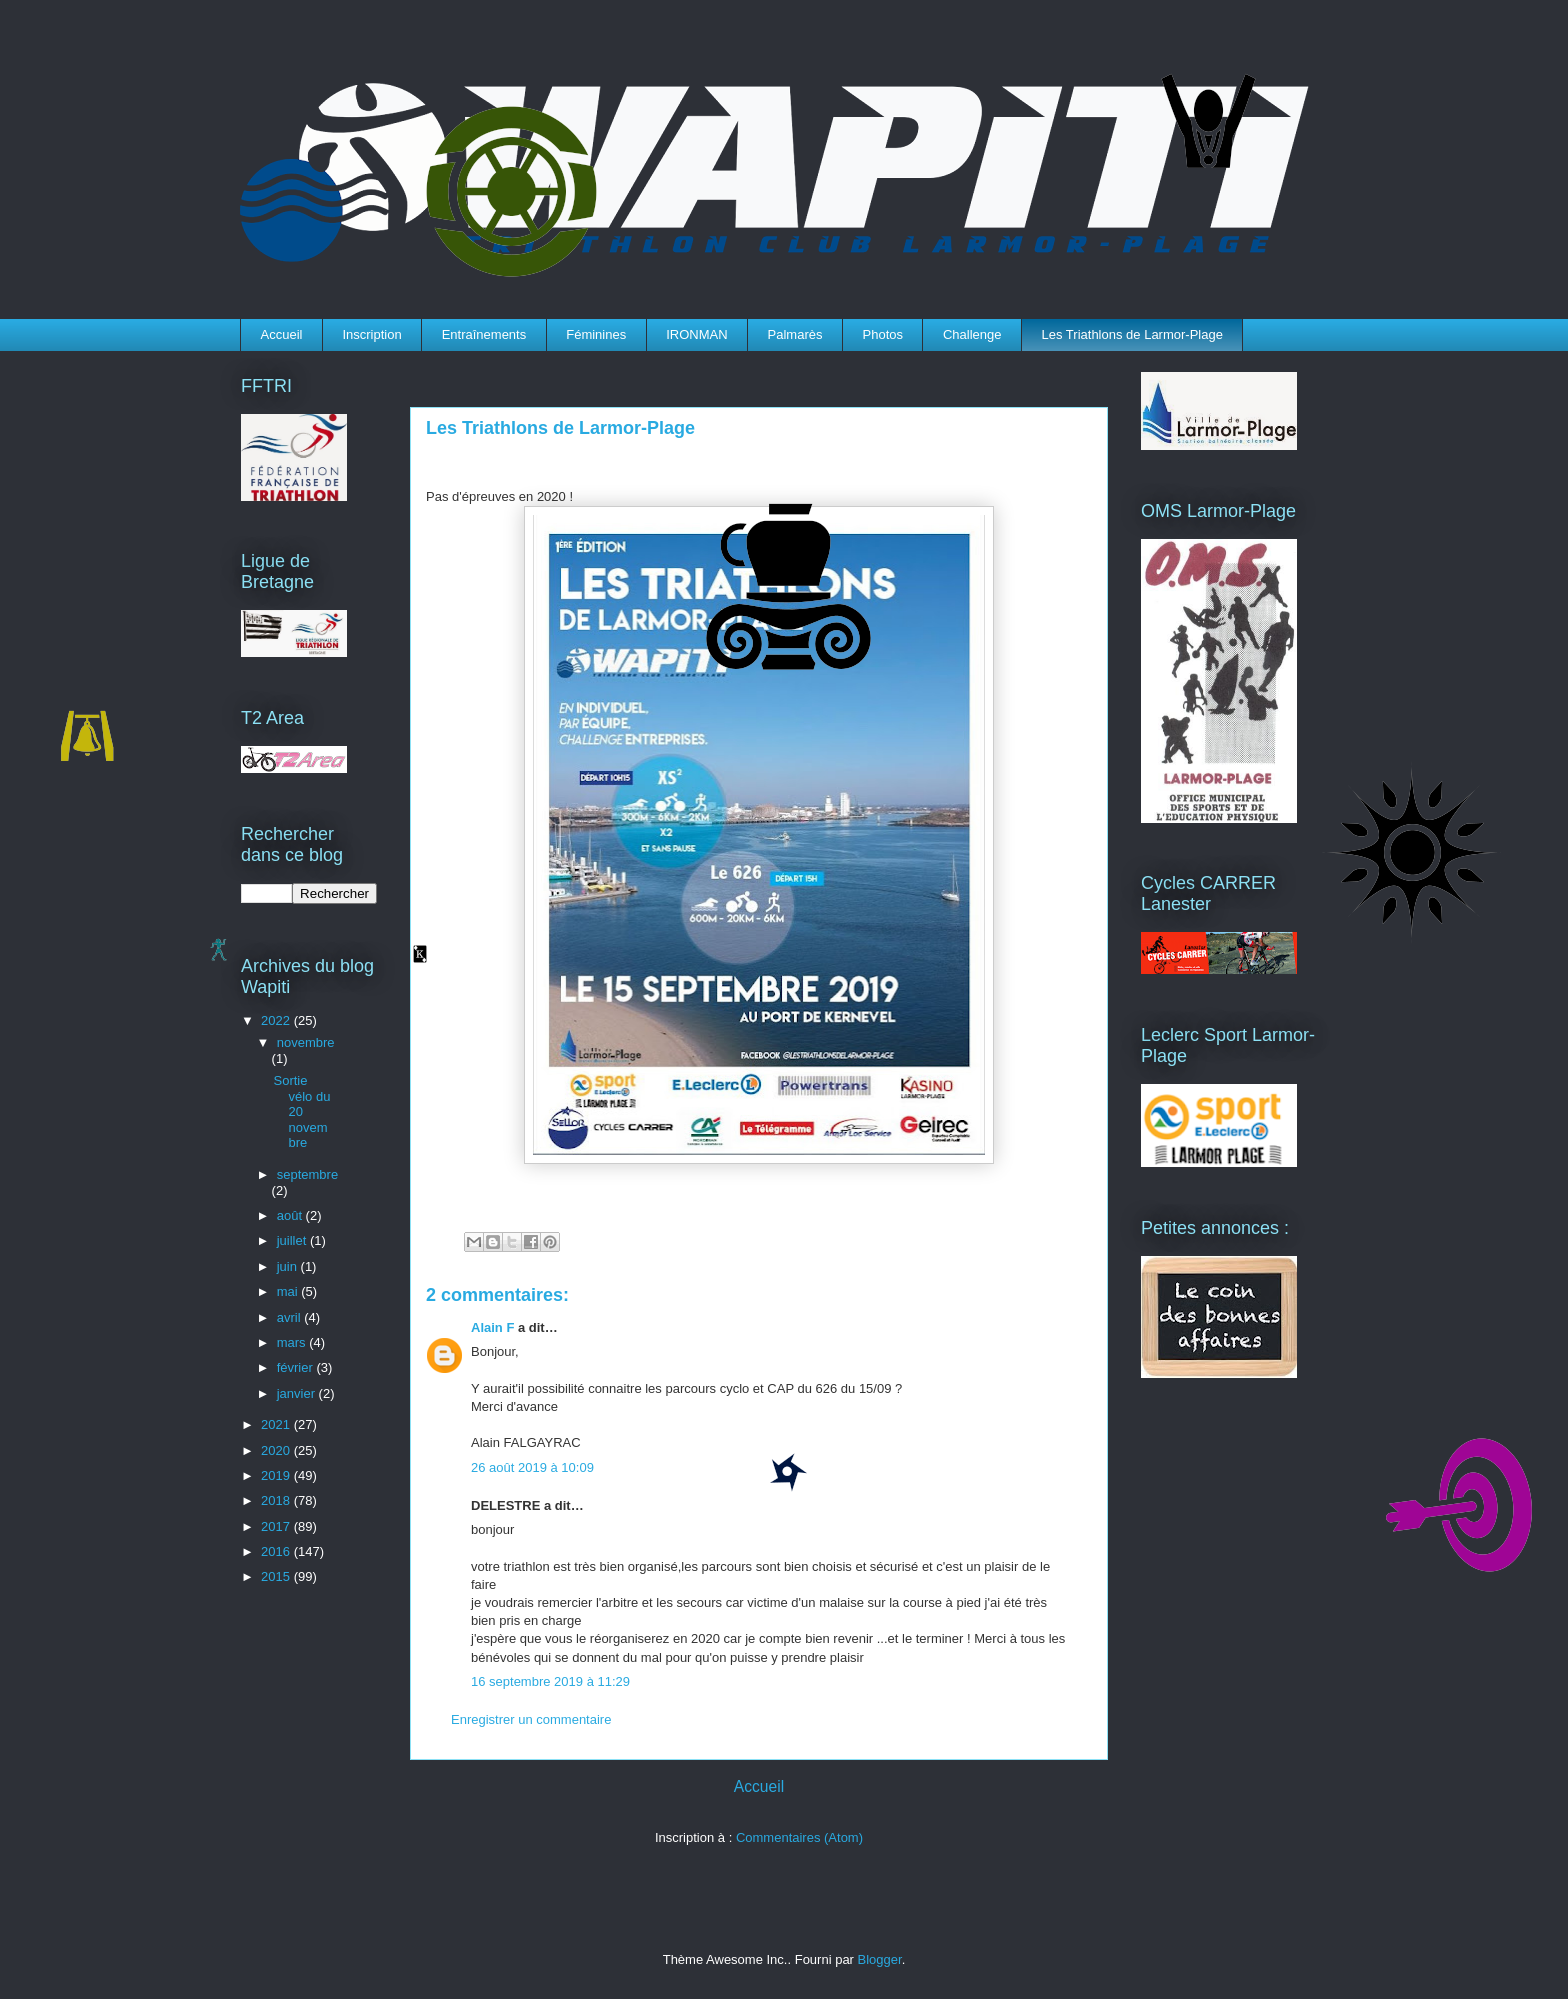 The height and width of the screenshot is (1999, 1568). Describe the element at coordinates (1459, 1505) in the screenshot. I see `set or view your goals` at that location.